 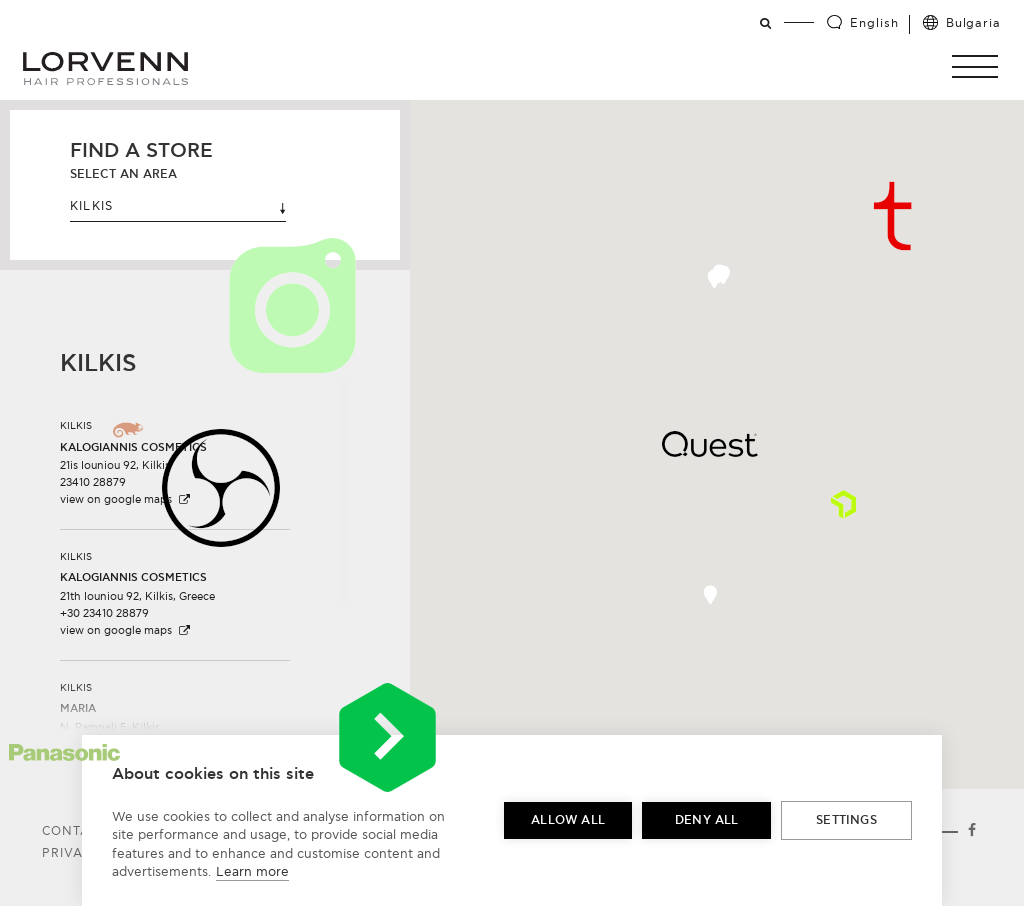 I want to click on buddy CI/CD platform logo, so click(x=387, y=737).